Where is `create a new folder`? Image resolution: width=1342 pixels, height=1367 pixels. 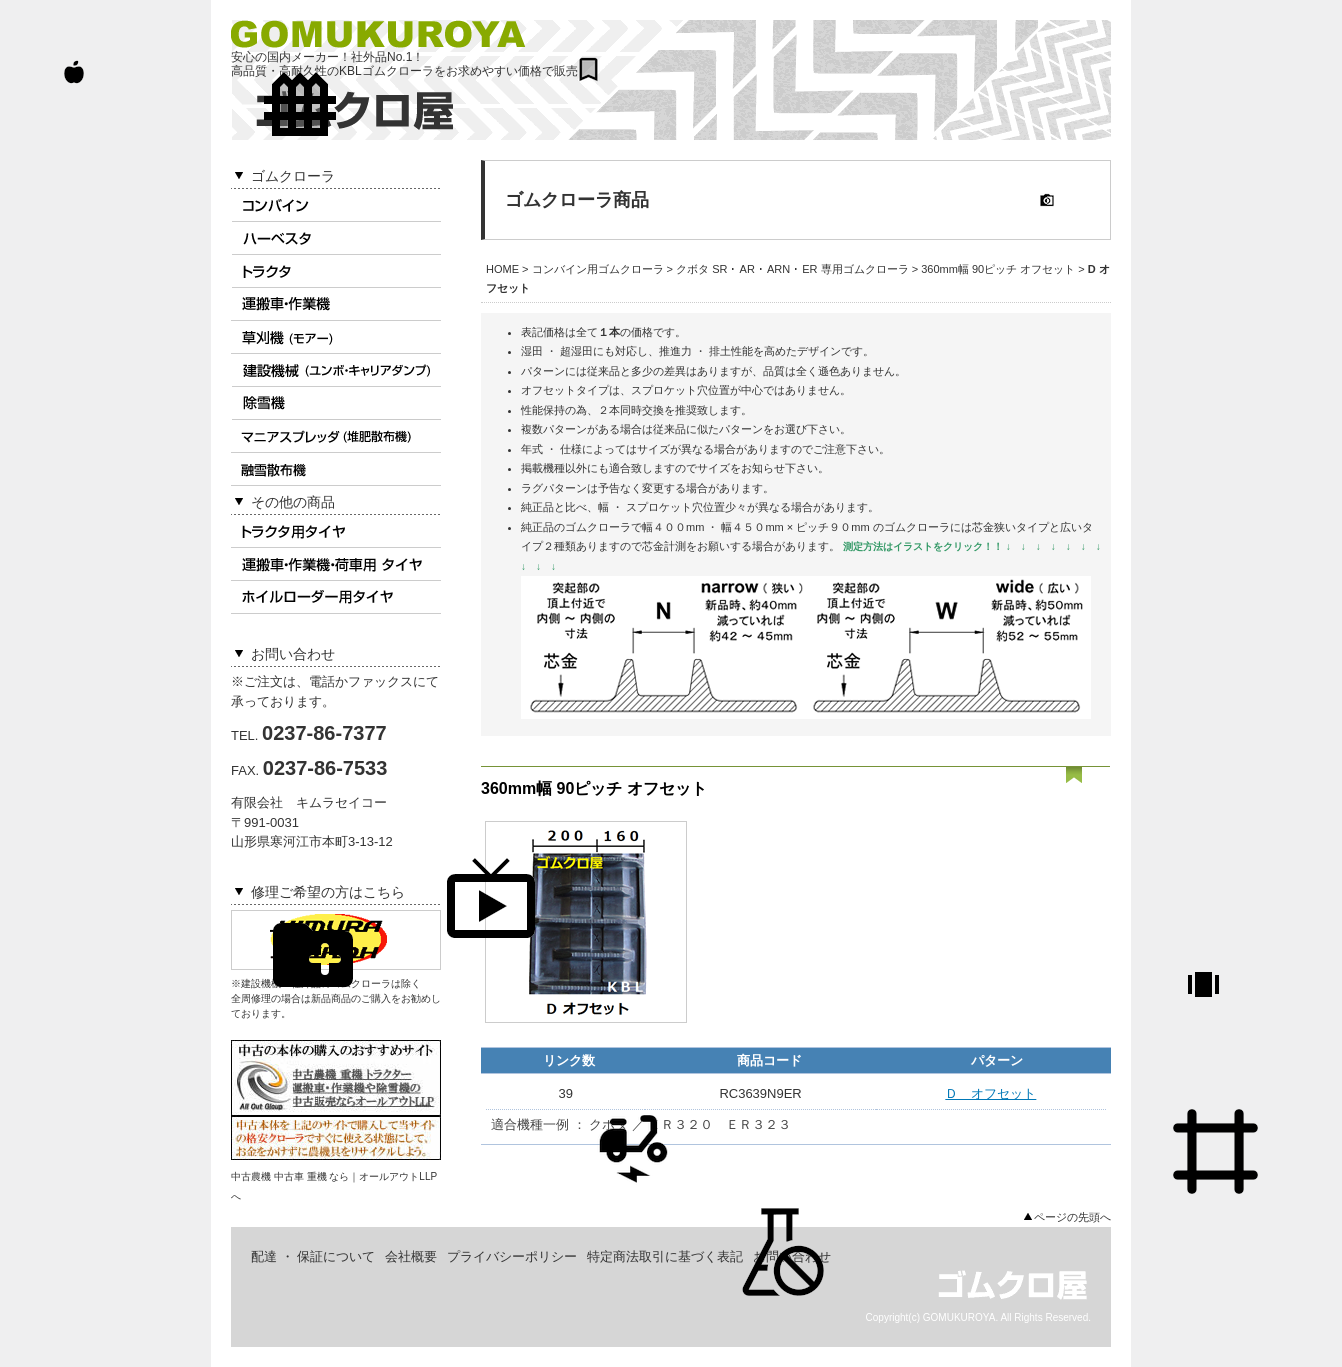
create a new folder is located at coordinates (313, 955).